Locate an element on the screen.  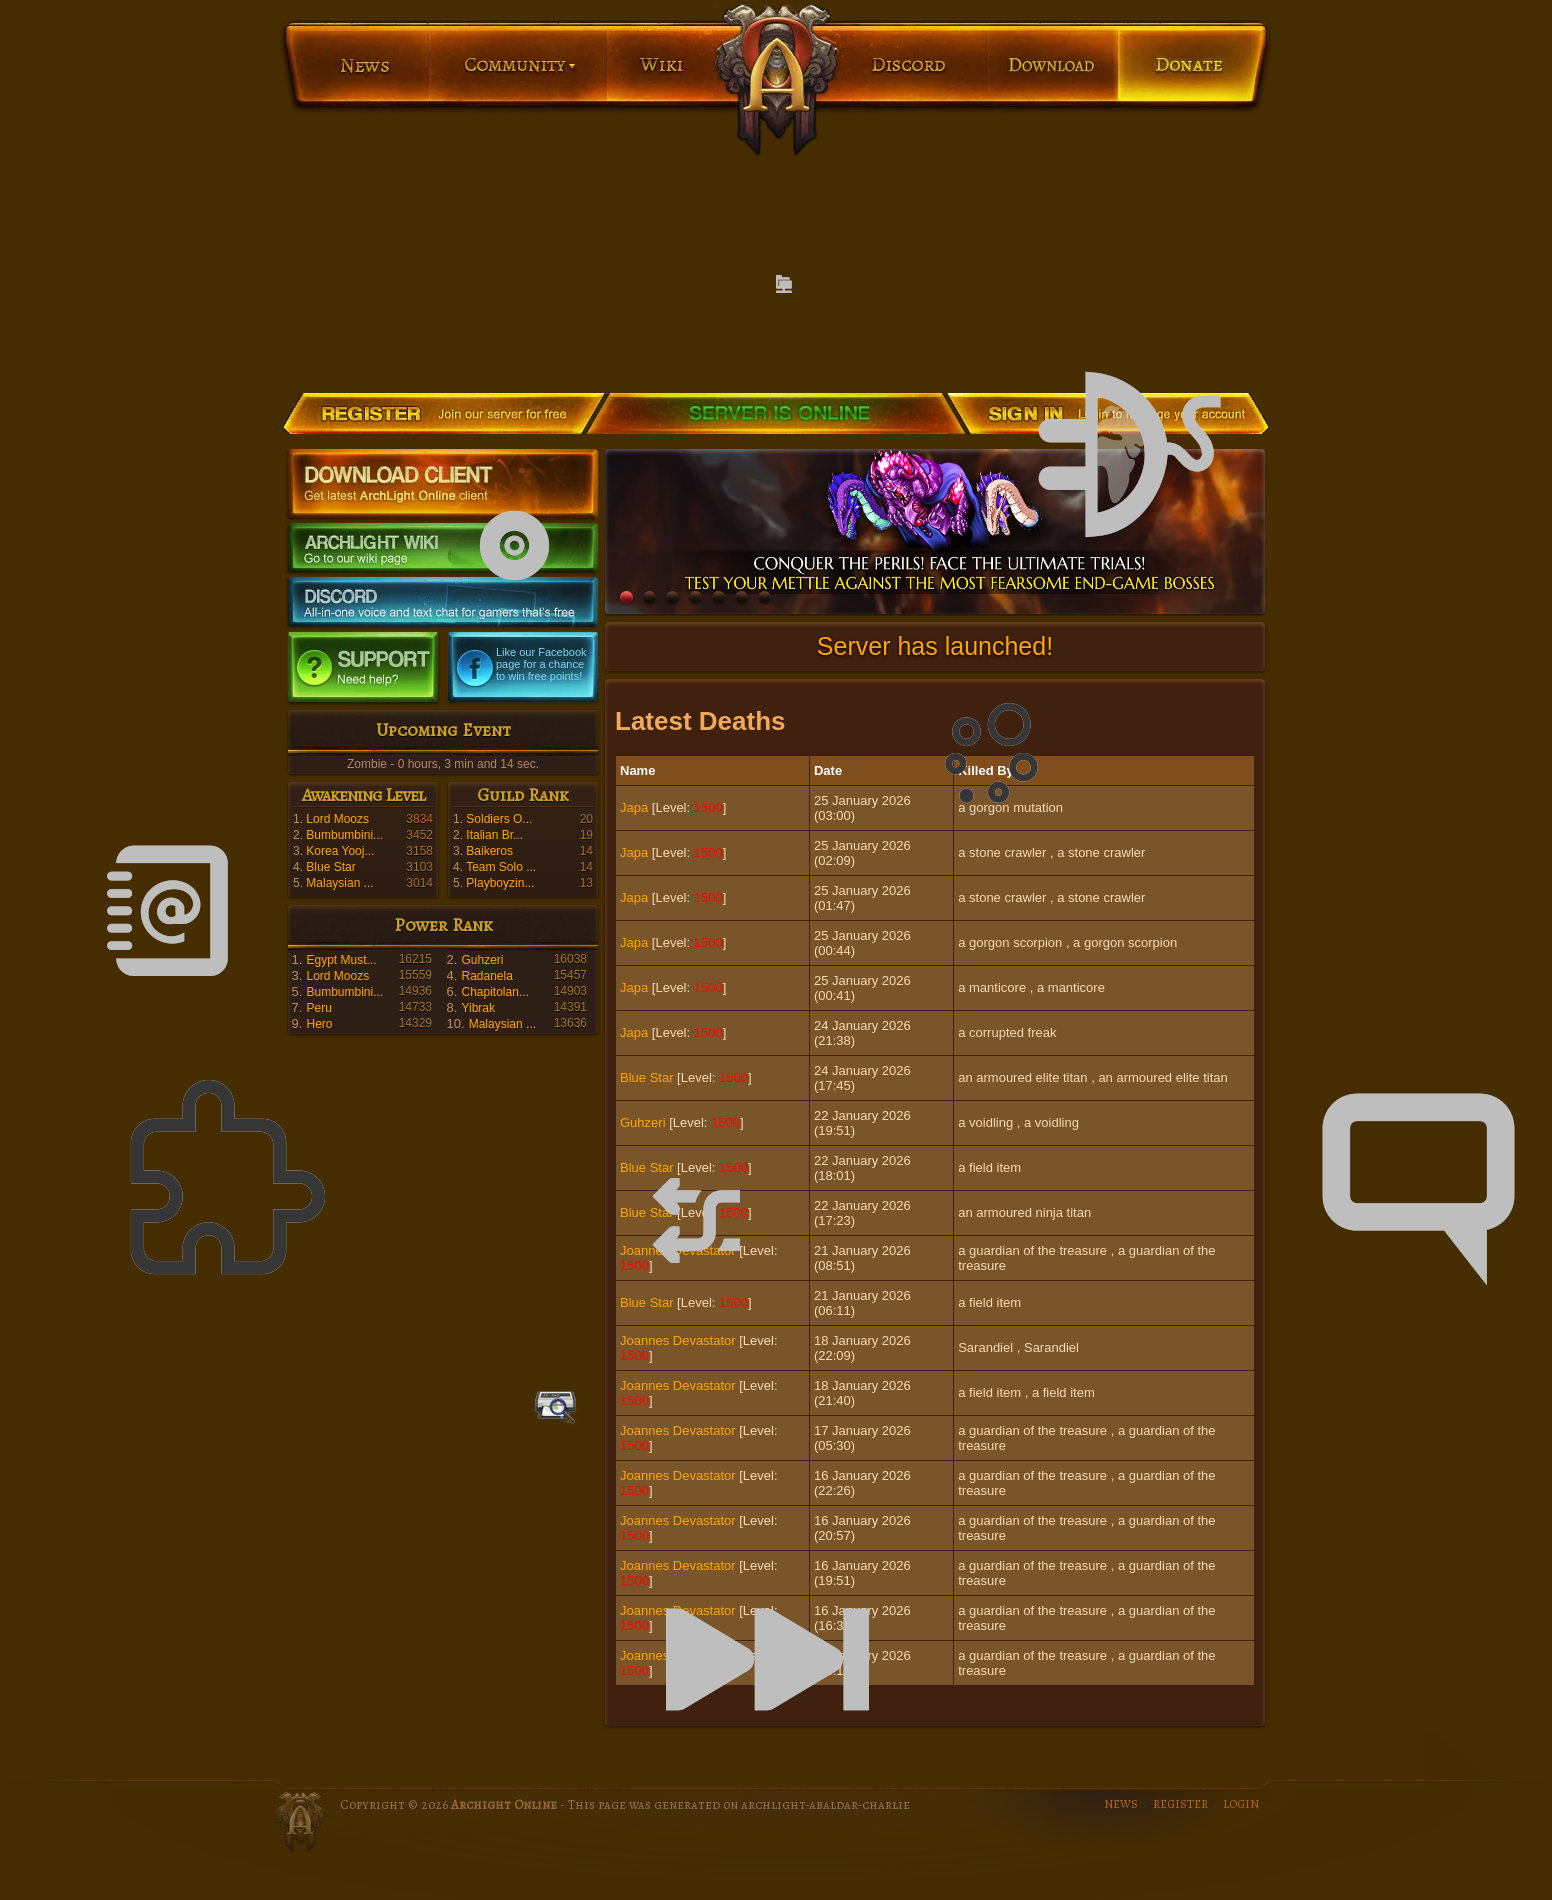
preview document before printing is located at coordinates (555, 1404).